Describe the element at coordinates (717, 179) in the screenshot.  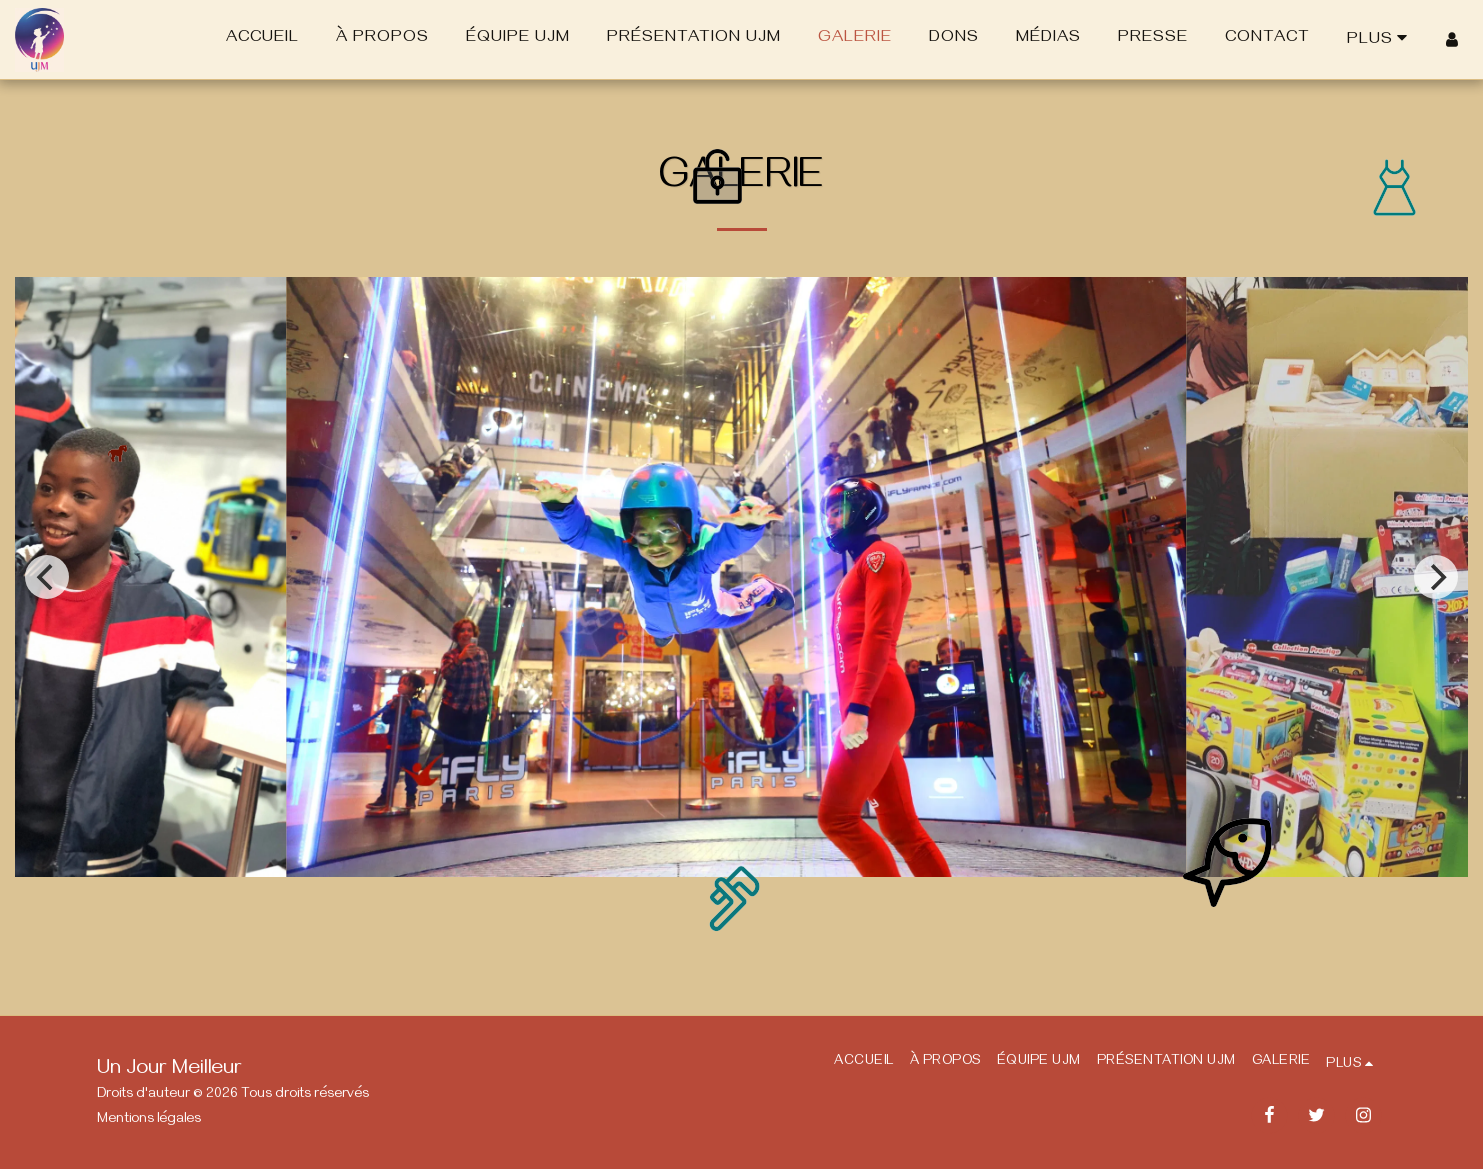
I see `unlock or access secured content` at that location.